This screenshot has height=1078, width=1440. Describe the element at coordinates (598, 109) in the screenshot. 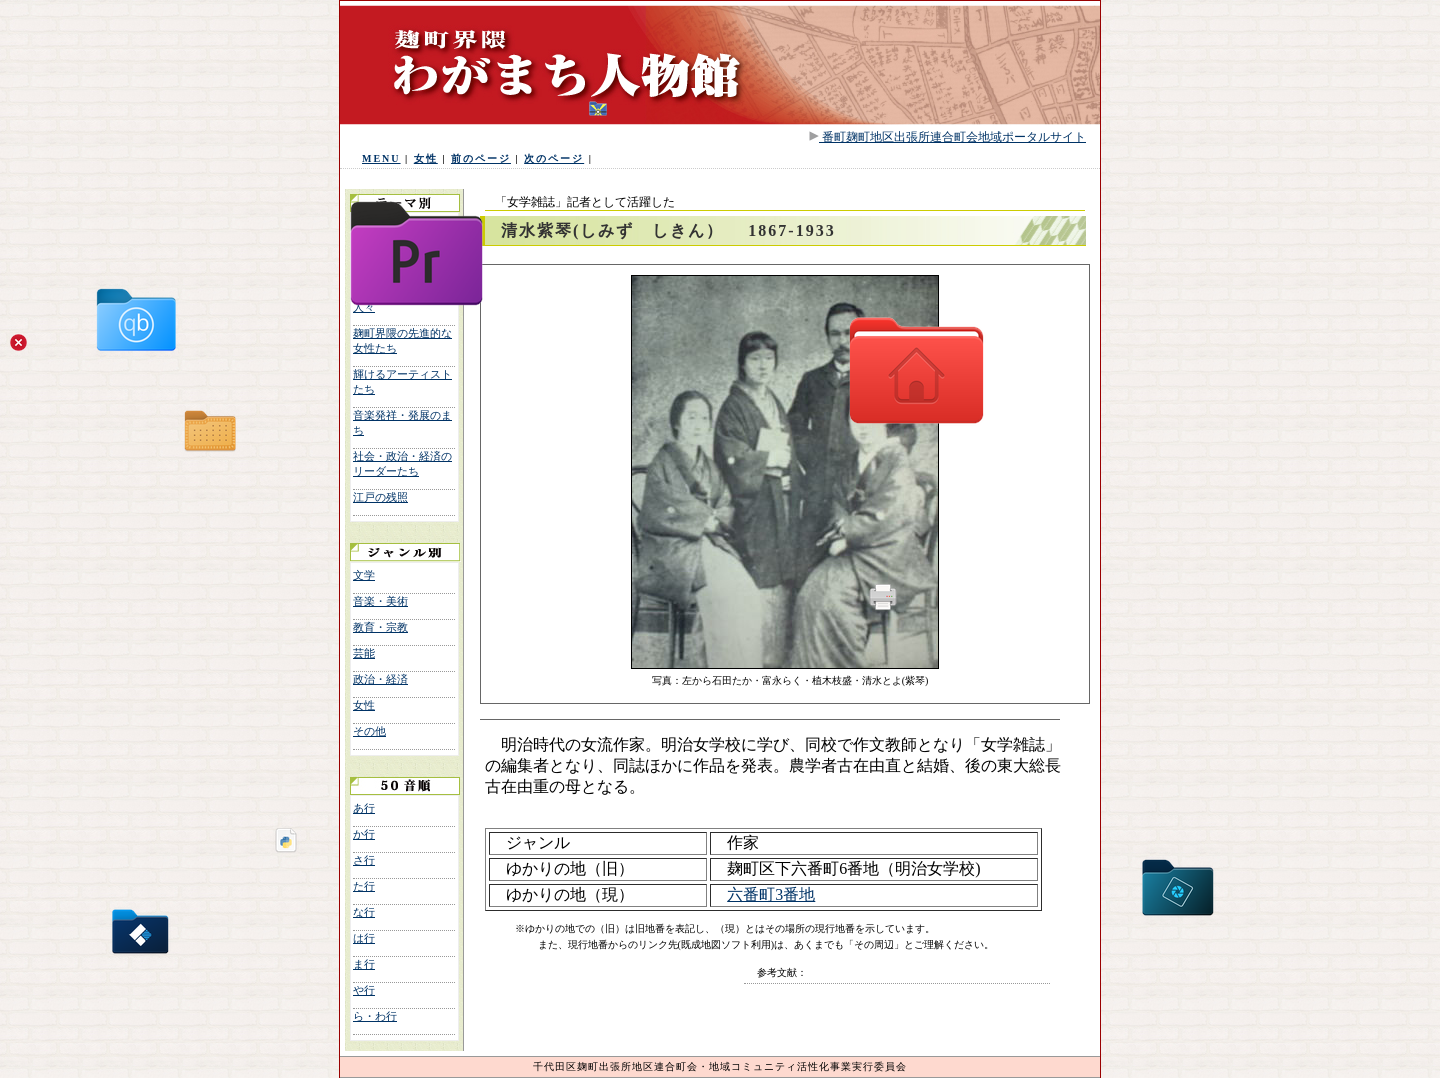

I see `open pokémon quick ball themed folder` at that location.